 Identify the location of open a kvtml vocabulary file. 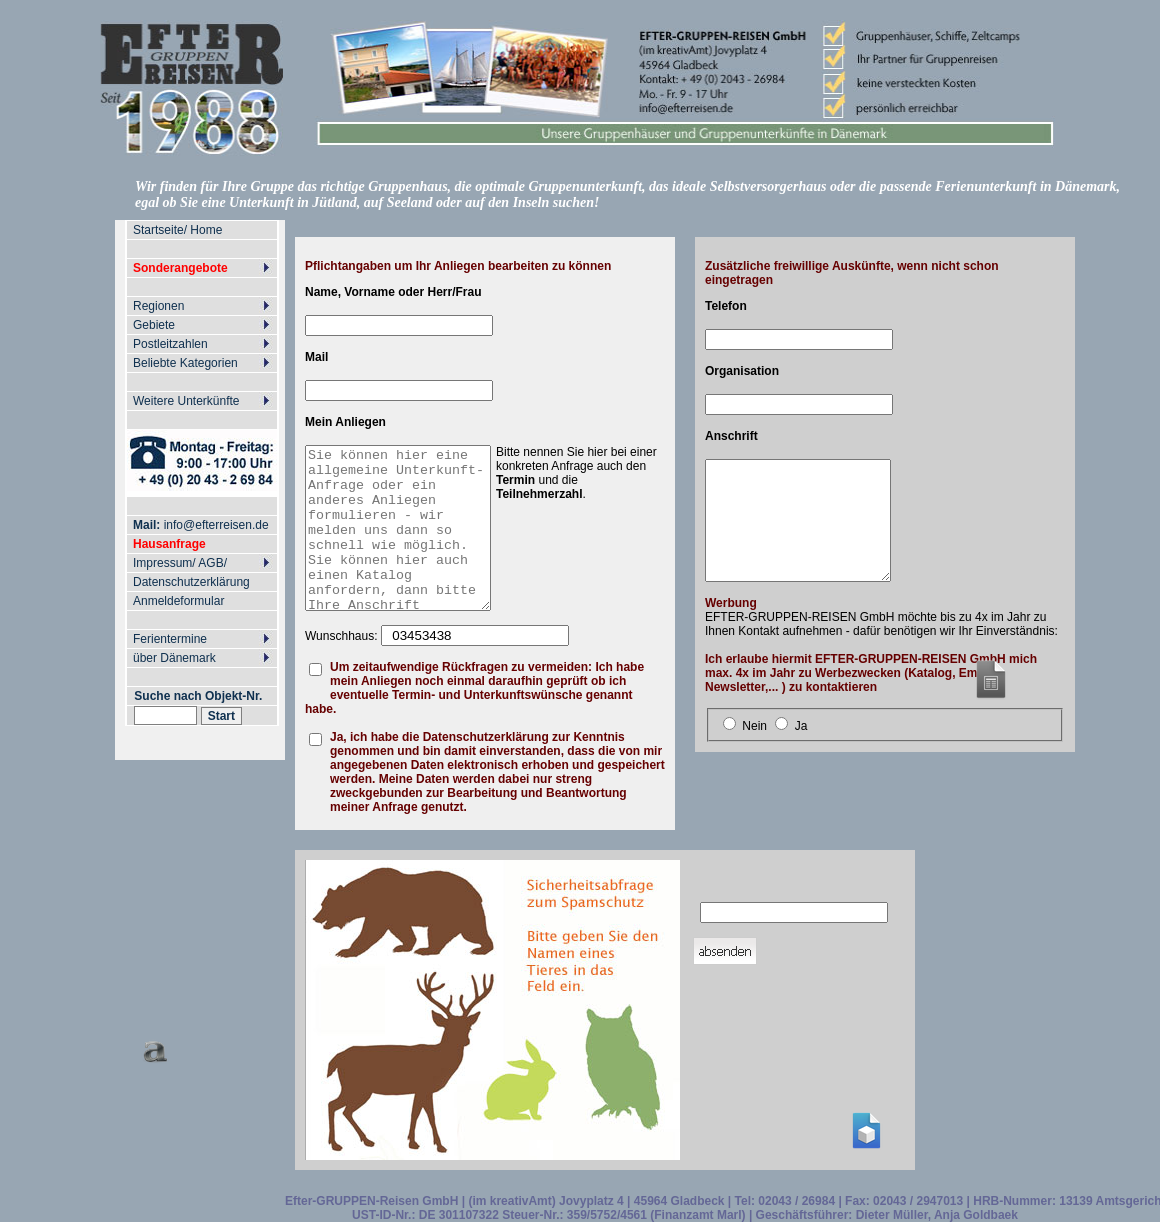
(991, 680).